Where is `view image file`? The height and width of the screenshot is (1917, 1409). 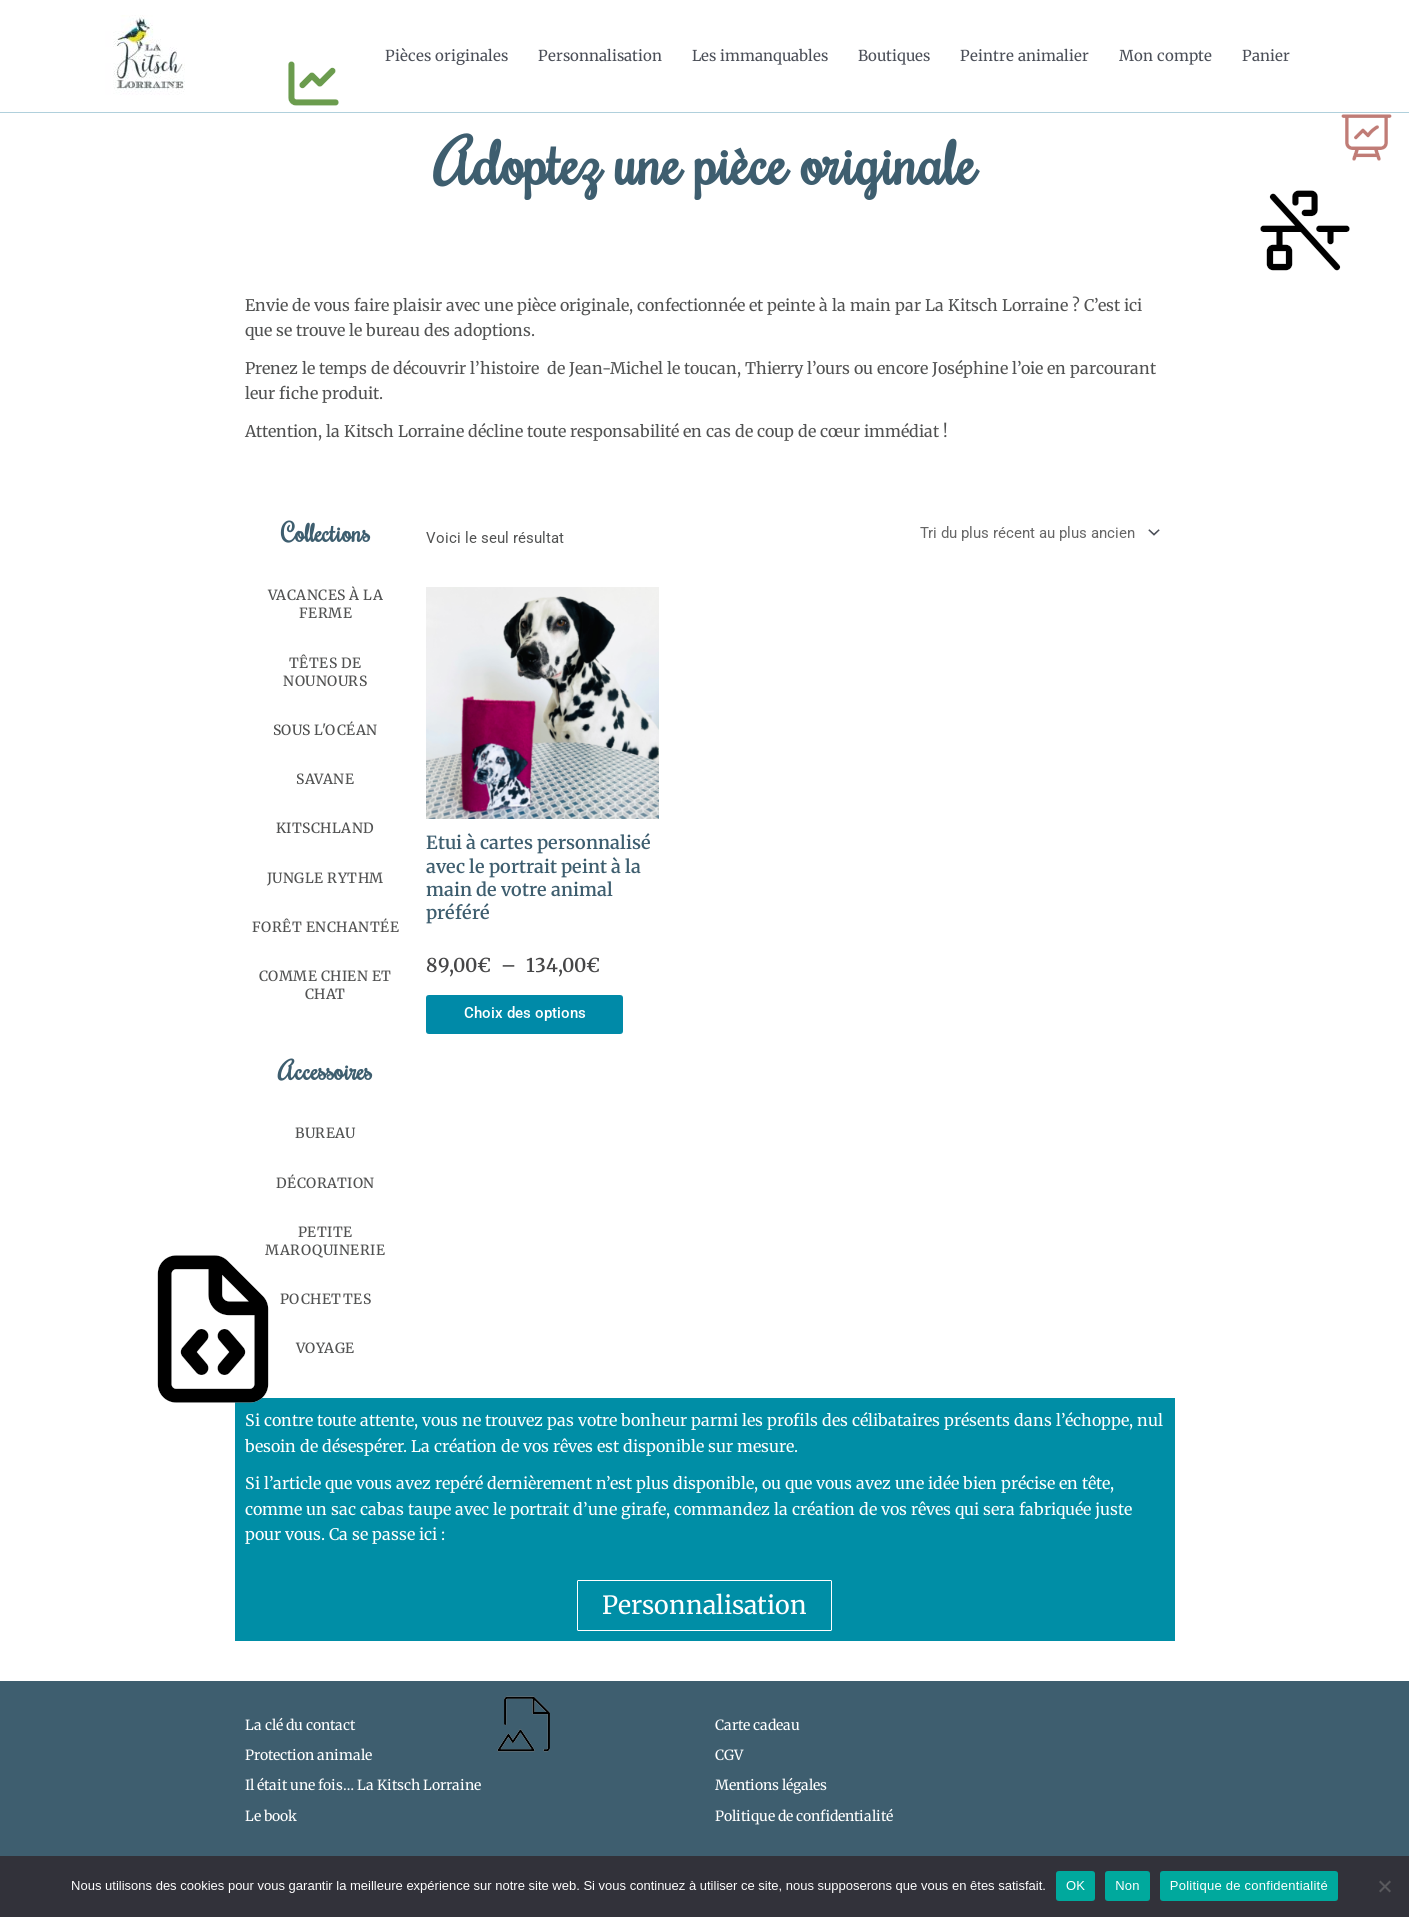
view image file is located at coordinates (527, 1724).